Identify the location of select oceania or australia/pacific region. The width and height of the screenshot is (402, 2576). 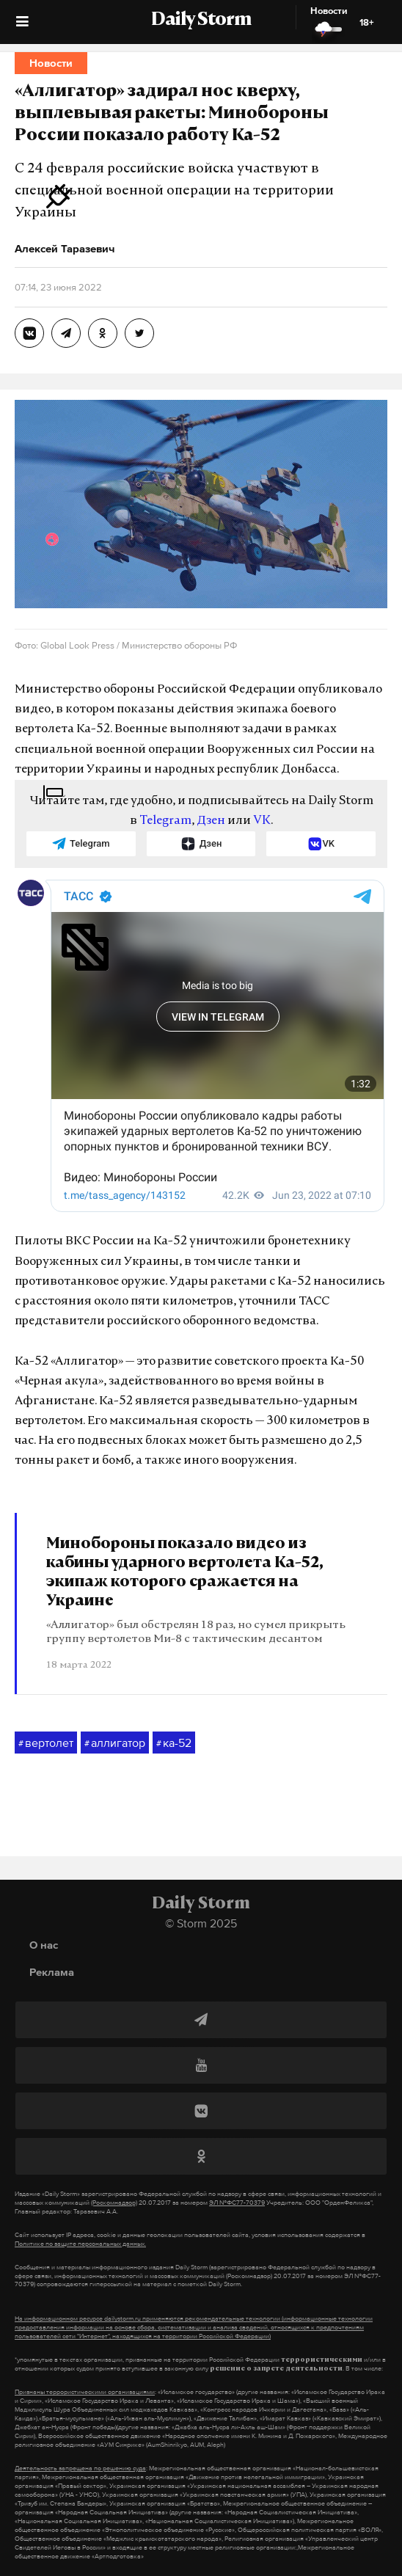
(52, 539).